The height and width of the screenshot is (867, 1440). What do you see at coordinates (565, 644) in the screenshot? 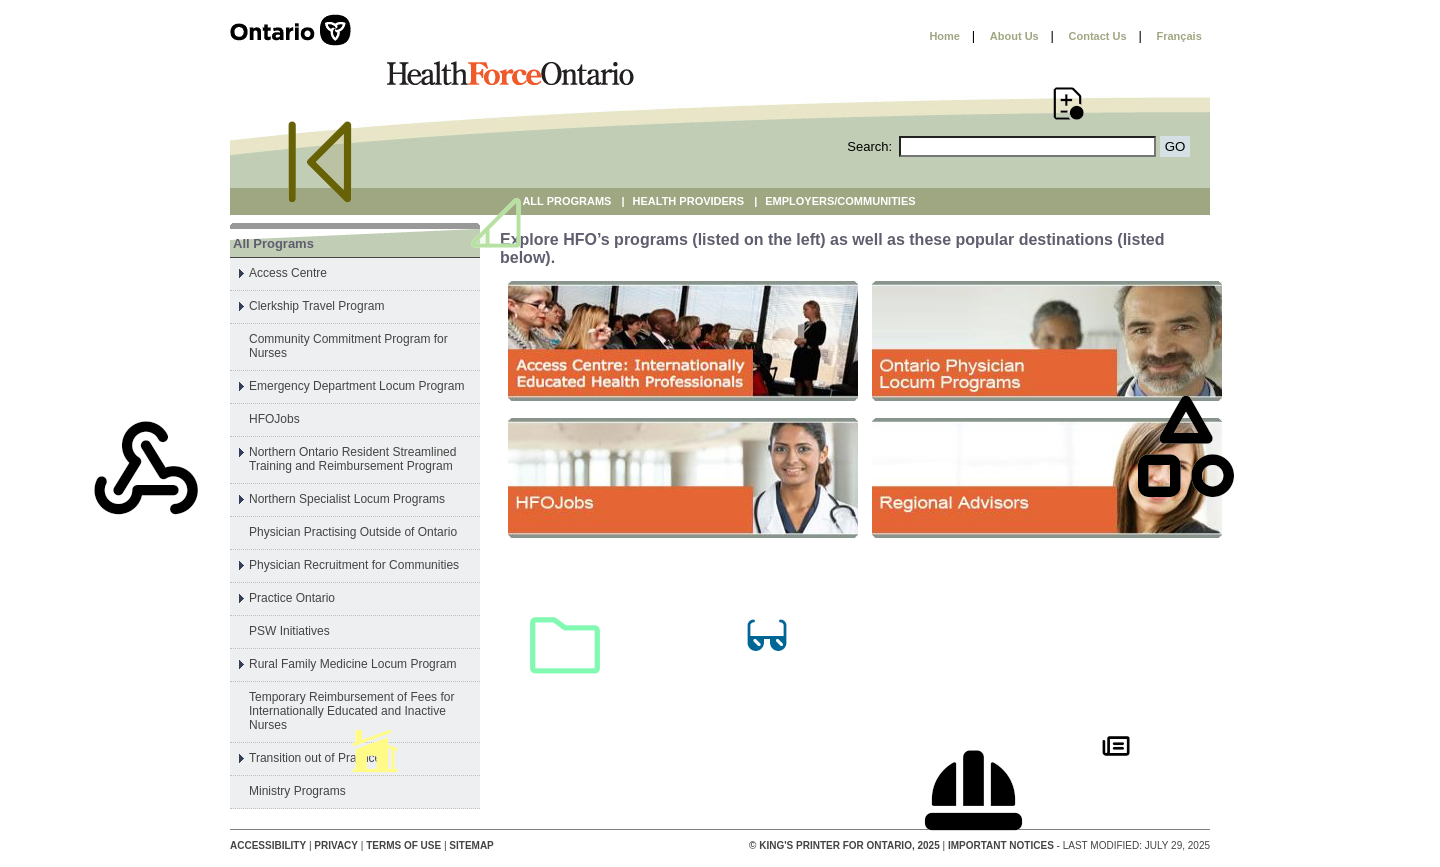
I see `open a folder to view its contents` at bounding box center [565, 644].